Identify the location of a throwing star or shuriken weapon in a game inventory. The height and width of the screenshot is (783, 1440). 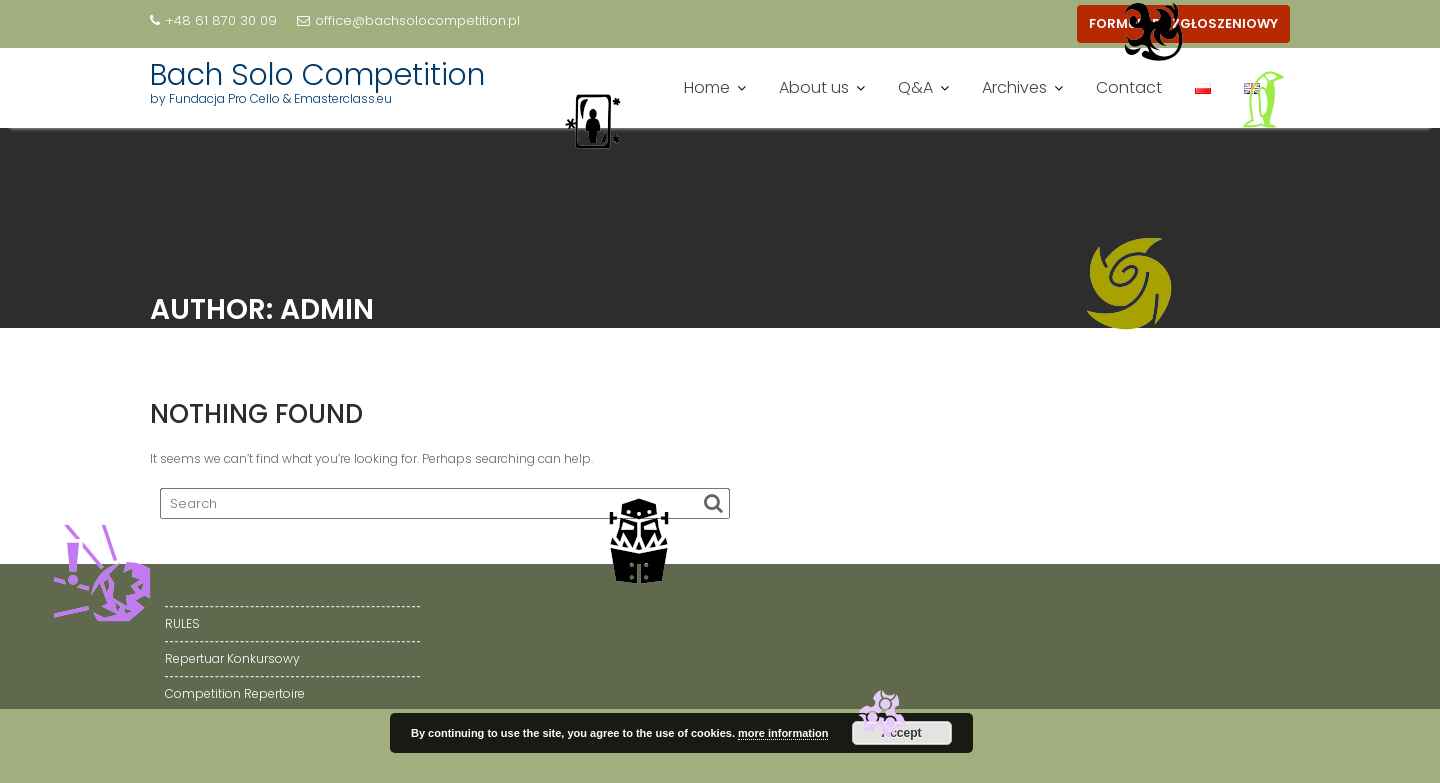
(881, 713).